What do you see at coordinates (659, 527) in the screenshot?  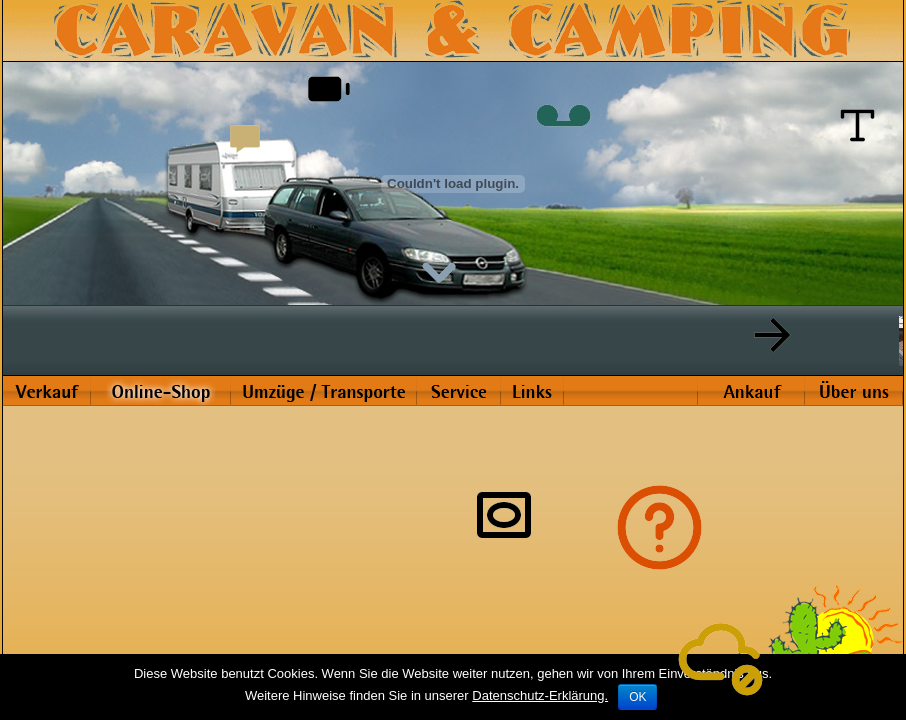 I see `access help or support information` at bounding box center [659, 527].